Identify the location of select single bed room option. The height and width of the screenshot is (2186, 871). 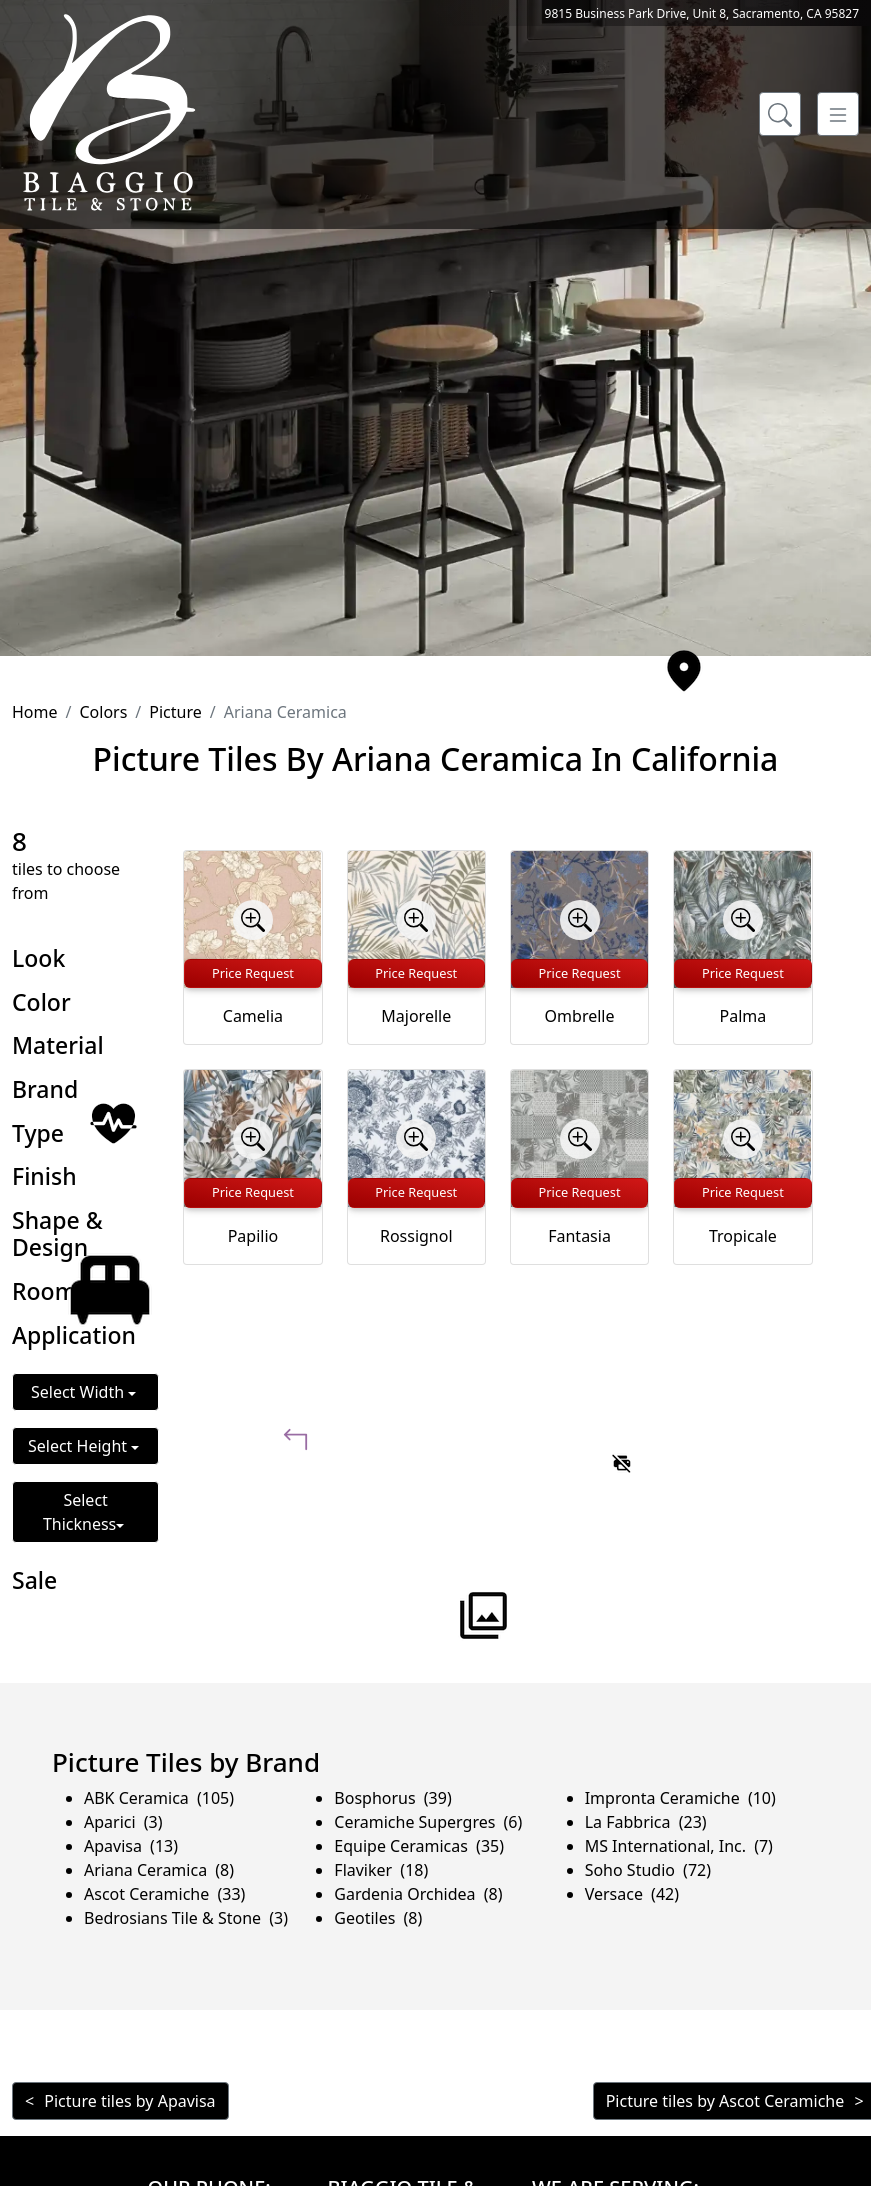
(110, 1290).